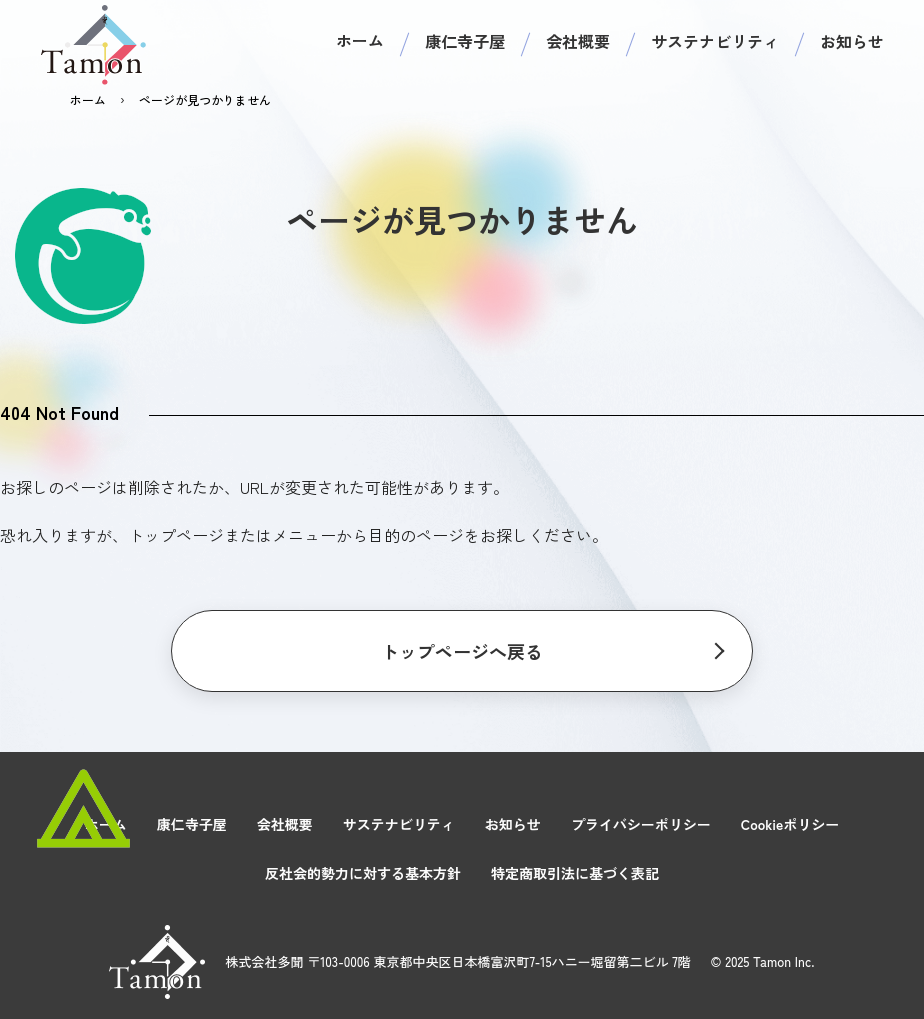 The width and height of the screenshot is (924, 1019). I want to click on open lutris gaming platform, so click(83, 256).